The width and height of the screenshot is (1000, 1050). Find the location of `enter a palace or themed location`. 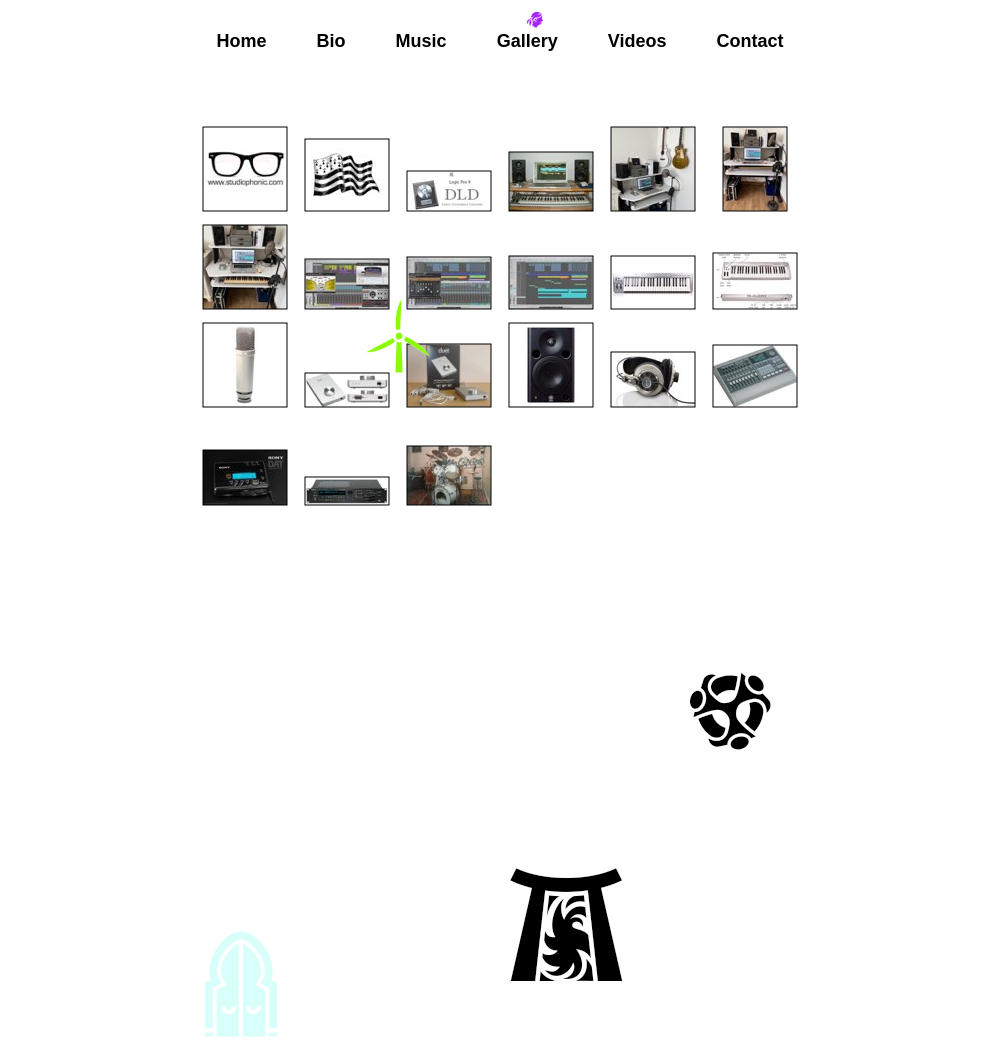

enter a palace or themed location is located at coordinates (241, 984).